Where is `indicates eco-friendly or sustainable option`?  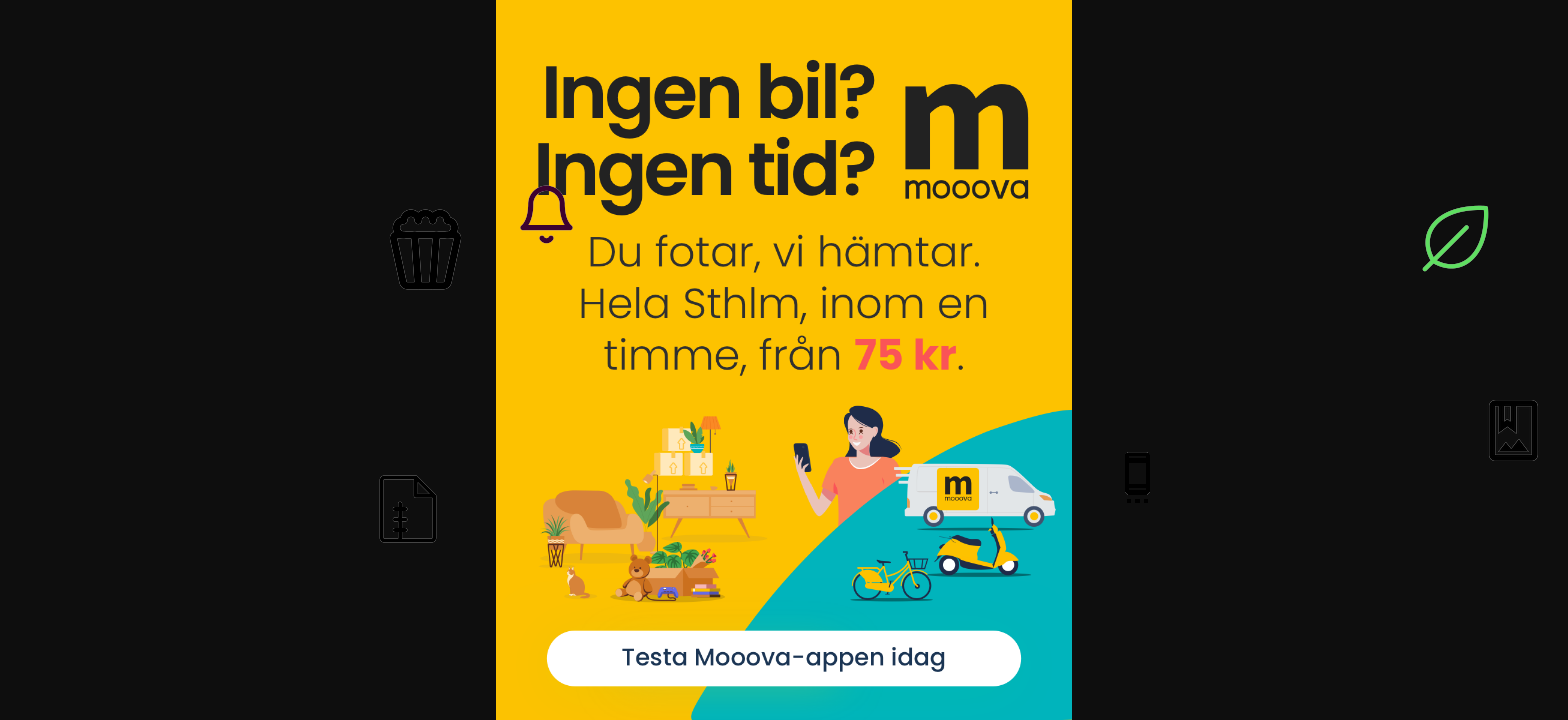
indicates eco-friendly or sustainable option is located at coordinates (1455, 238).